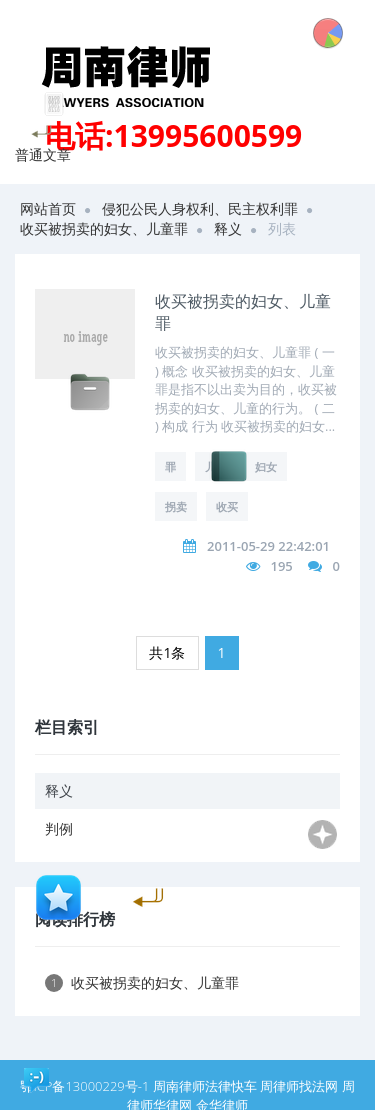 The image size is (375, 1110). I want to click on reply to all recipients of an email, so click(41, 130).